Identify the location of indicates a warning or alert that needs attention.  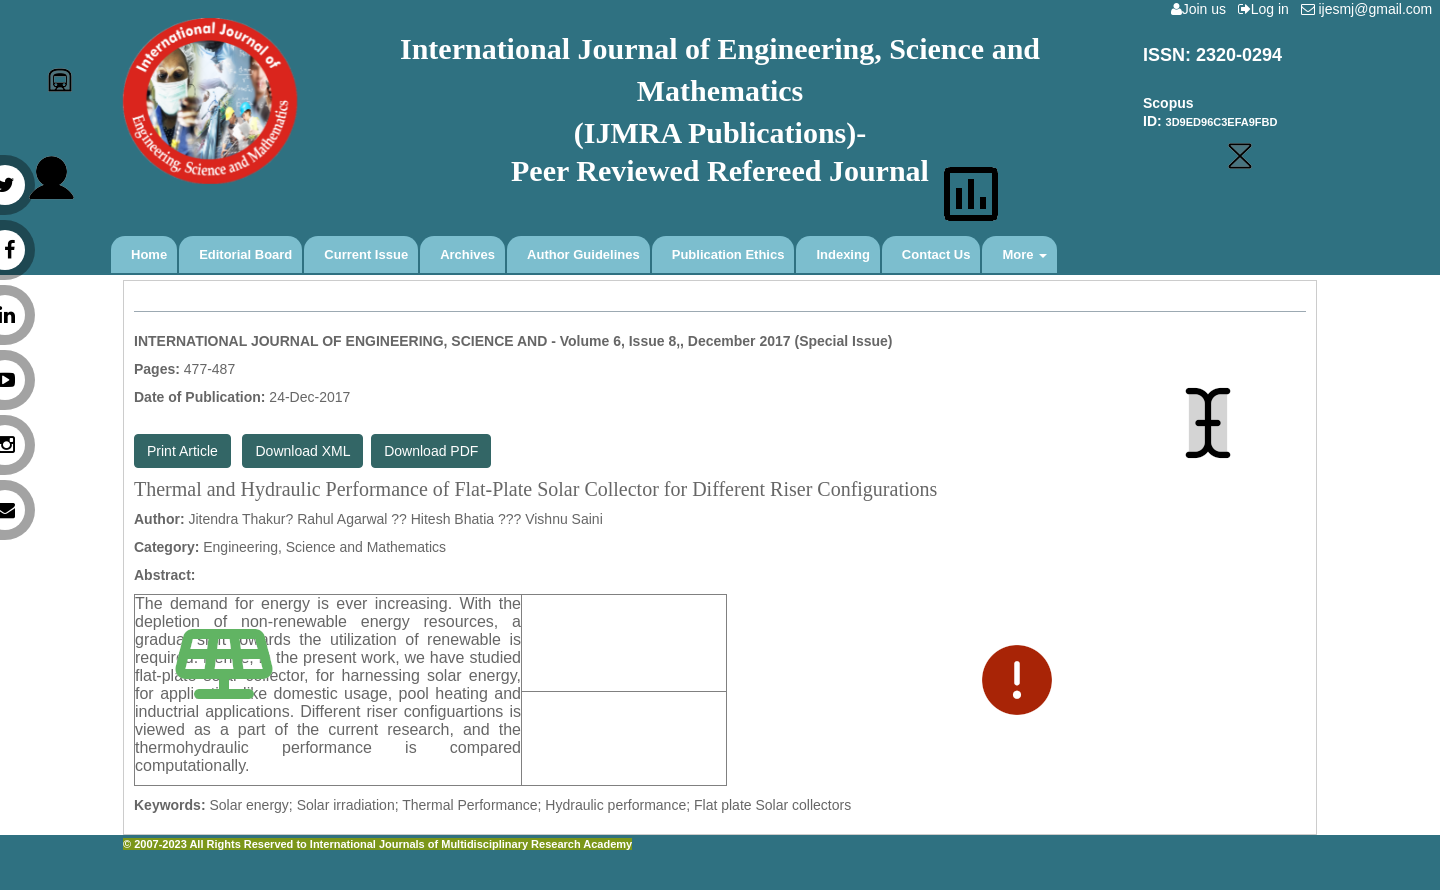
(1017, 680).